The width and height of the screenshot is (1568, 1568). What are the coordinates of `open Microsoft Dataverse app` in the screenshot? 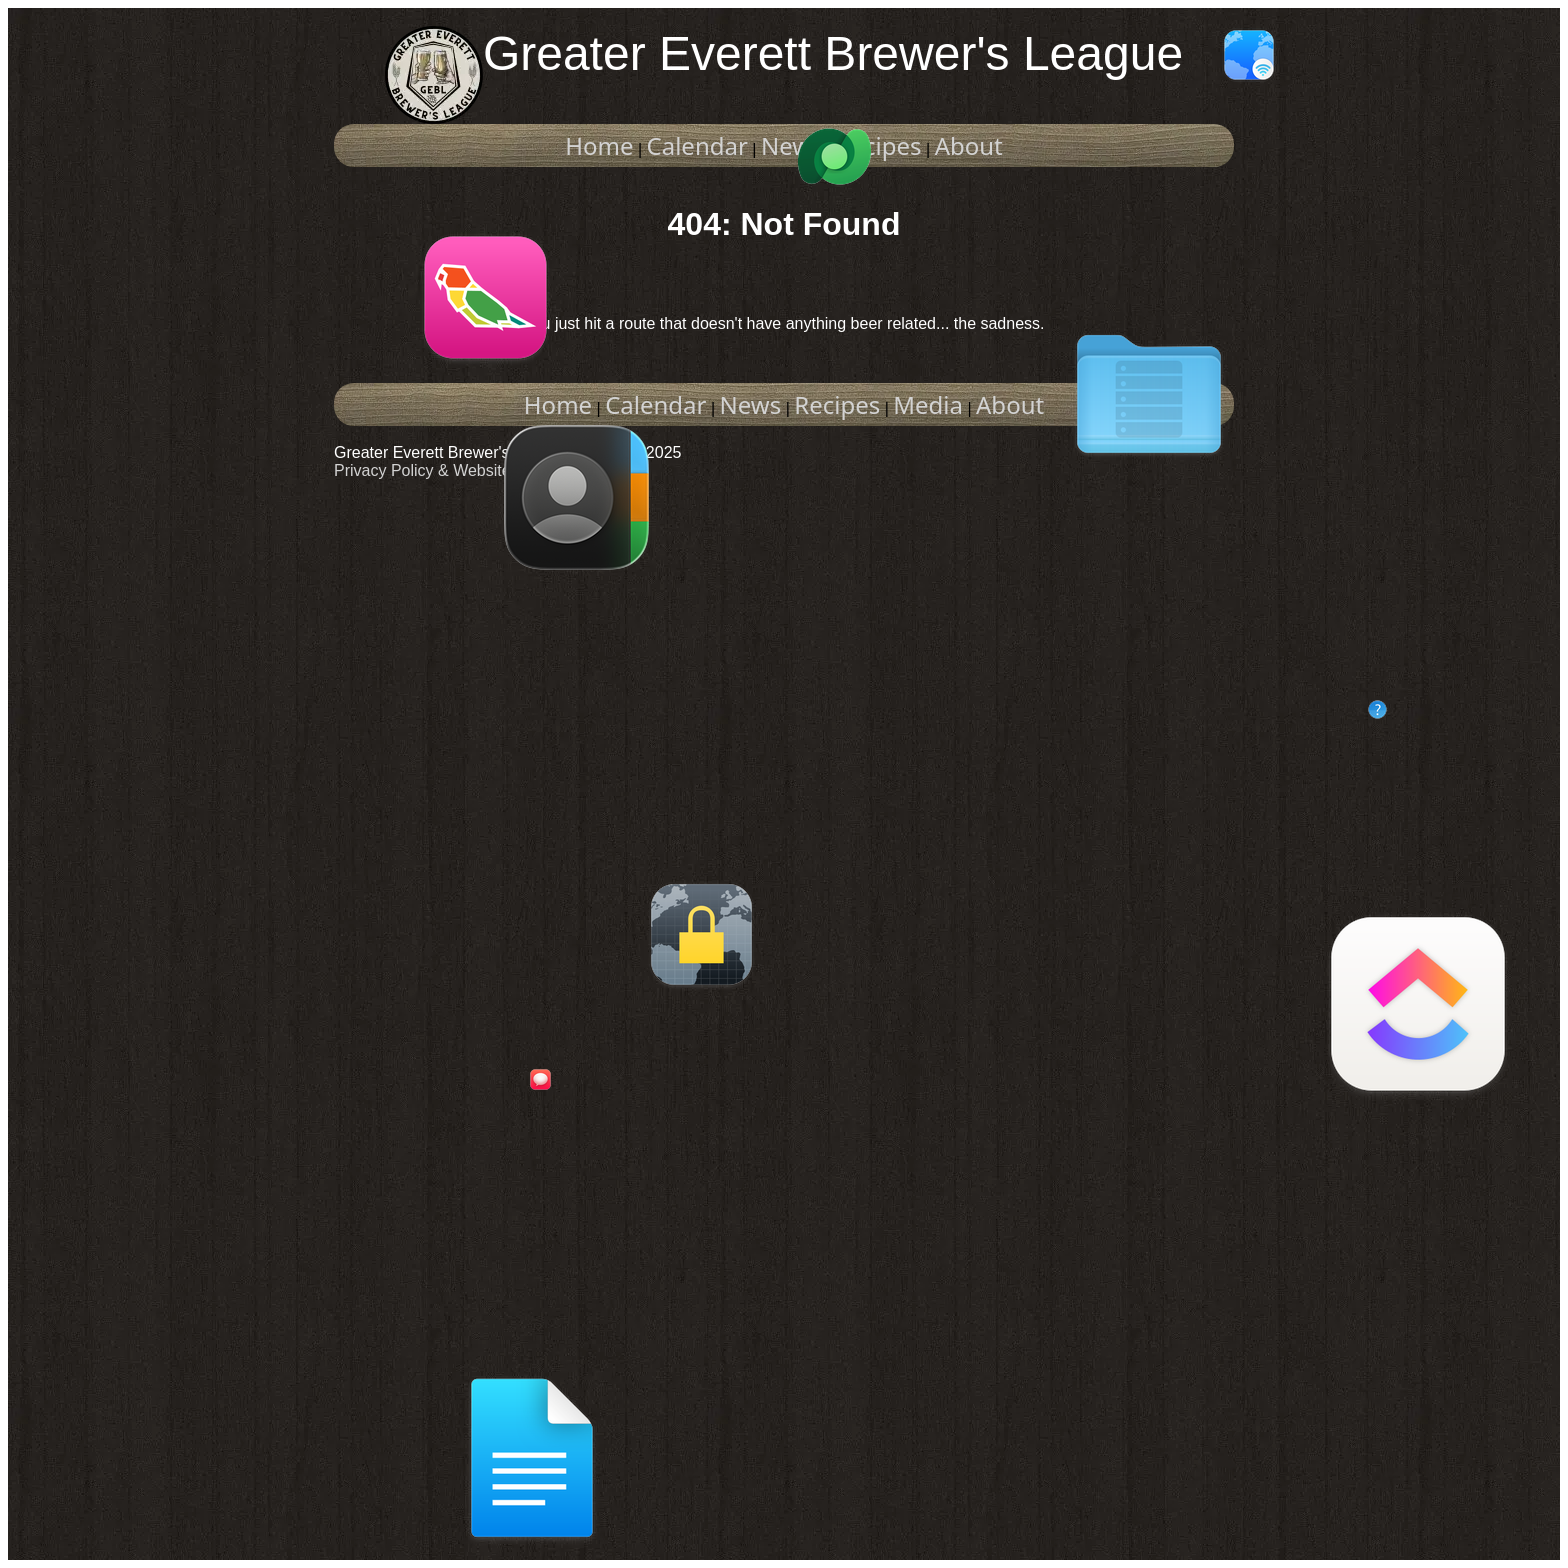 It's located at (834, 156).